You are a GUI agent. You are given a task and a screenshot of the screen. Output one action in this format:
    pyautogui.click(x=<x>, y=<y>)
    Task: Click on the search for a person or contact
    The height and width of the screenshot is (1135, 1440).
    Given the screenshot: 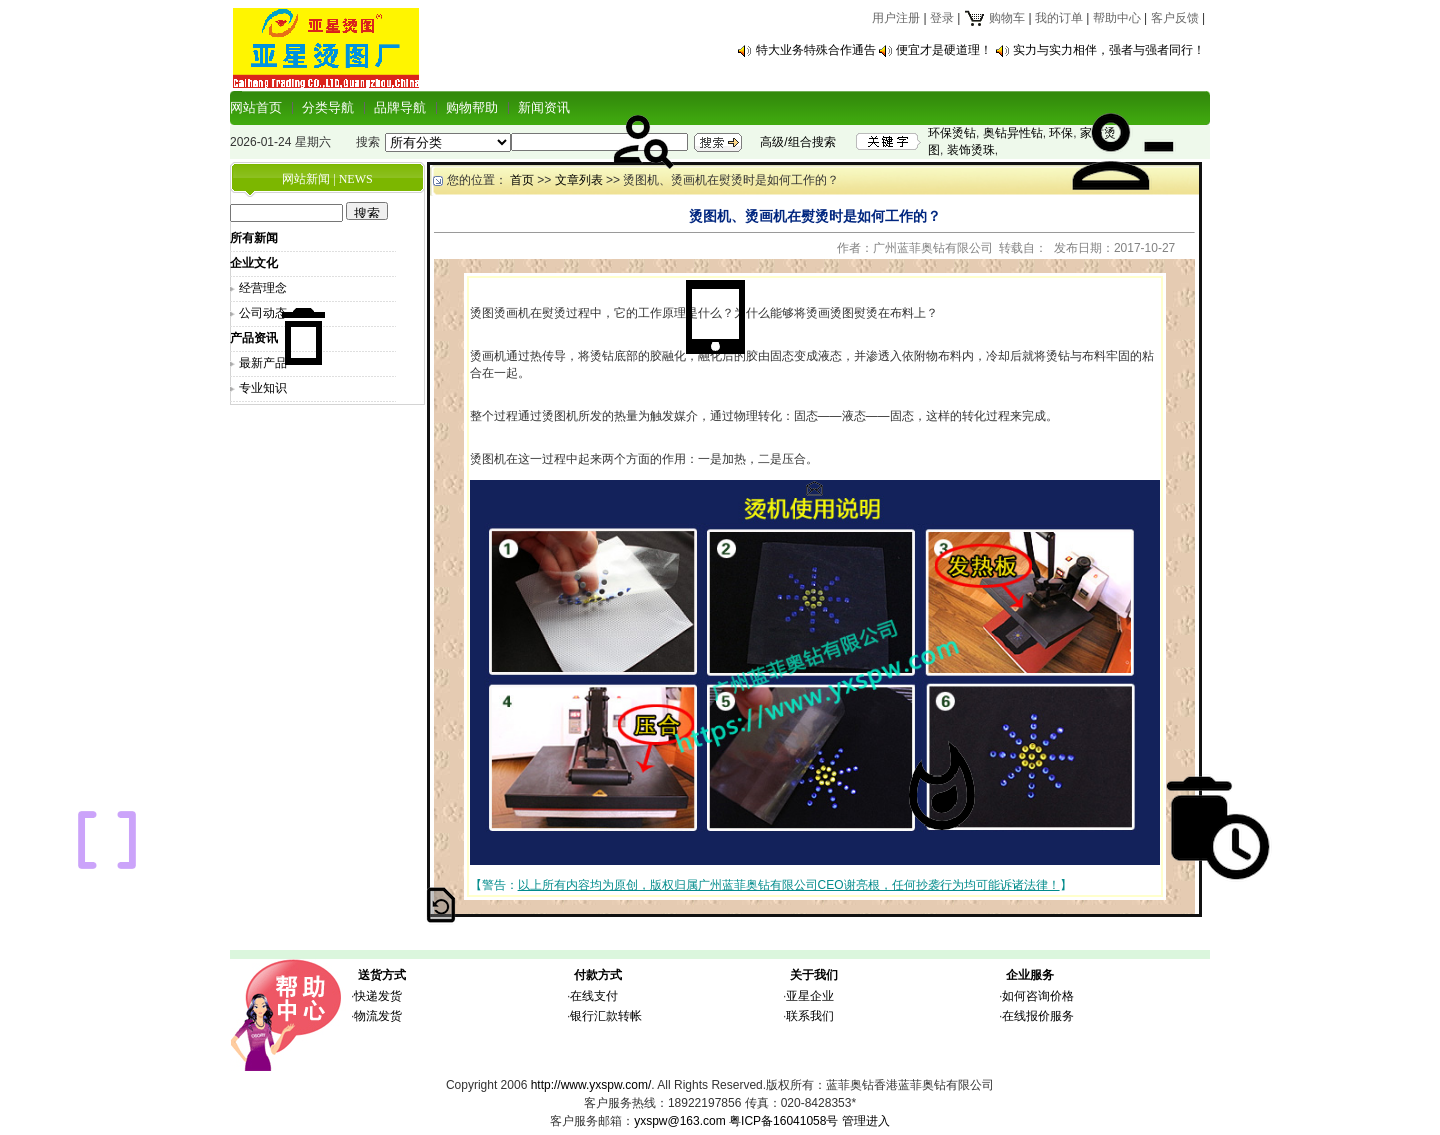 What is the action you would take?
    pyautogui.click(x=644, y=139)
    